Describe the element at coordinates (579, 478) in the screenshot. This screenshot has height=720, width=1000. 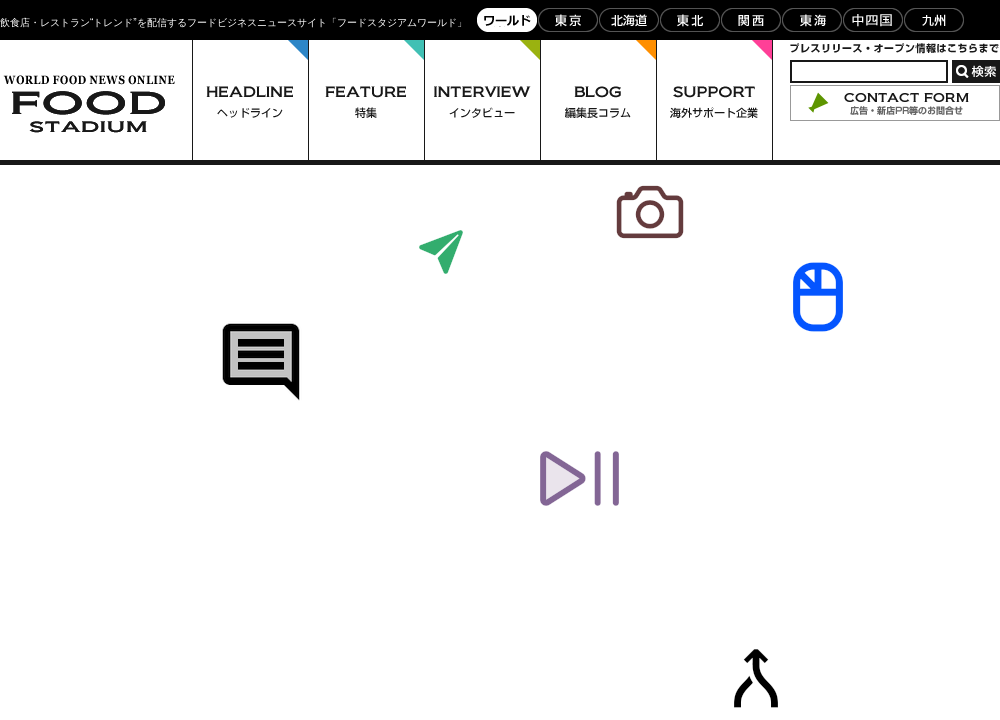
I see `toggle between play and pause for media playback` at that location.